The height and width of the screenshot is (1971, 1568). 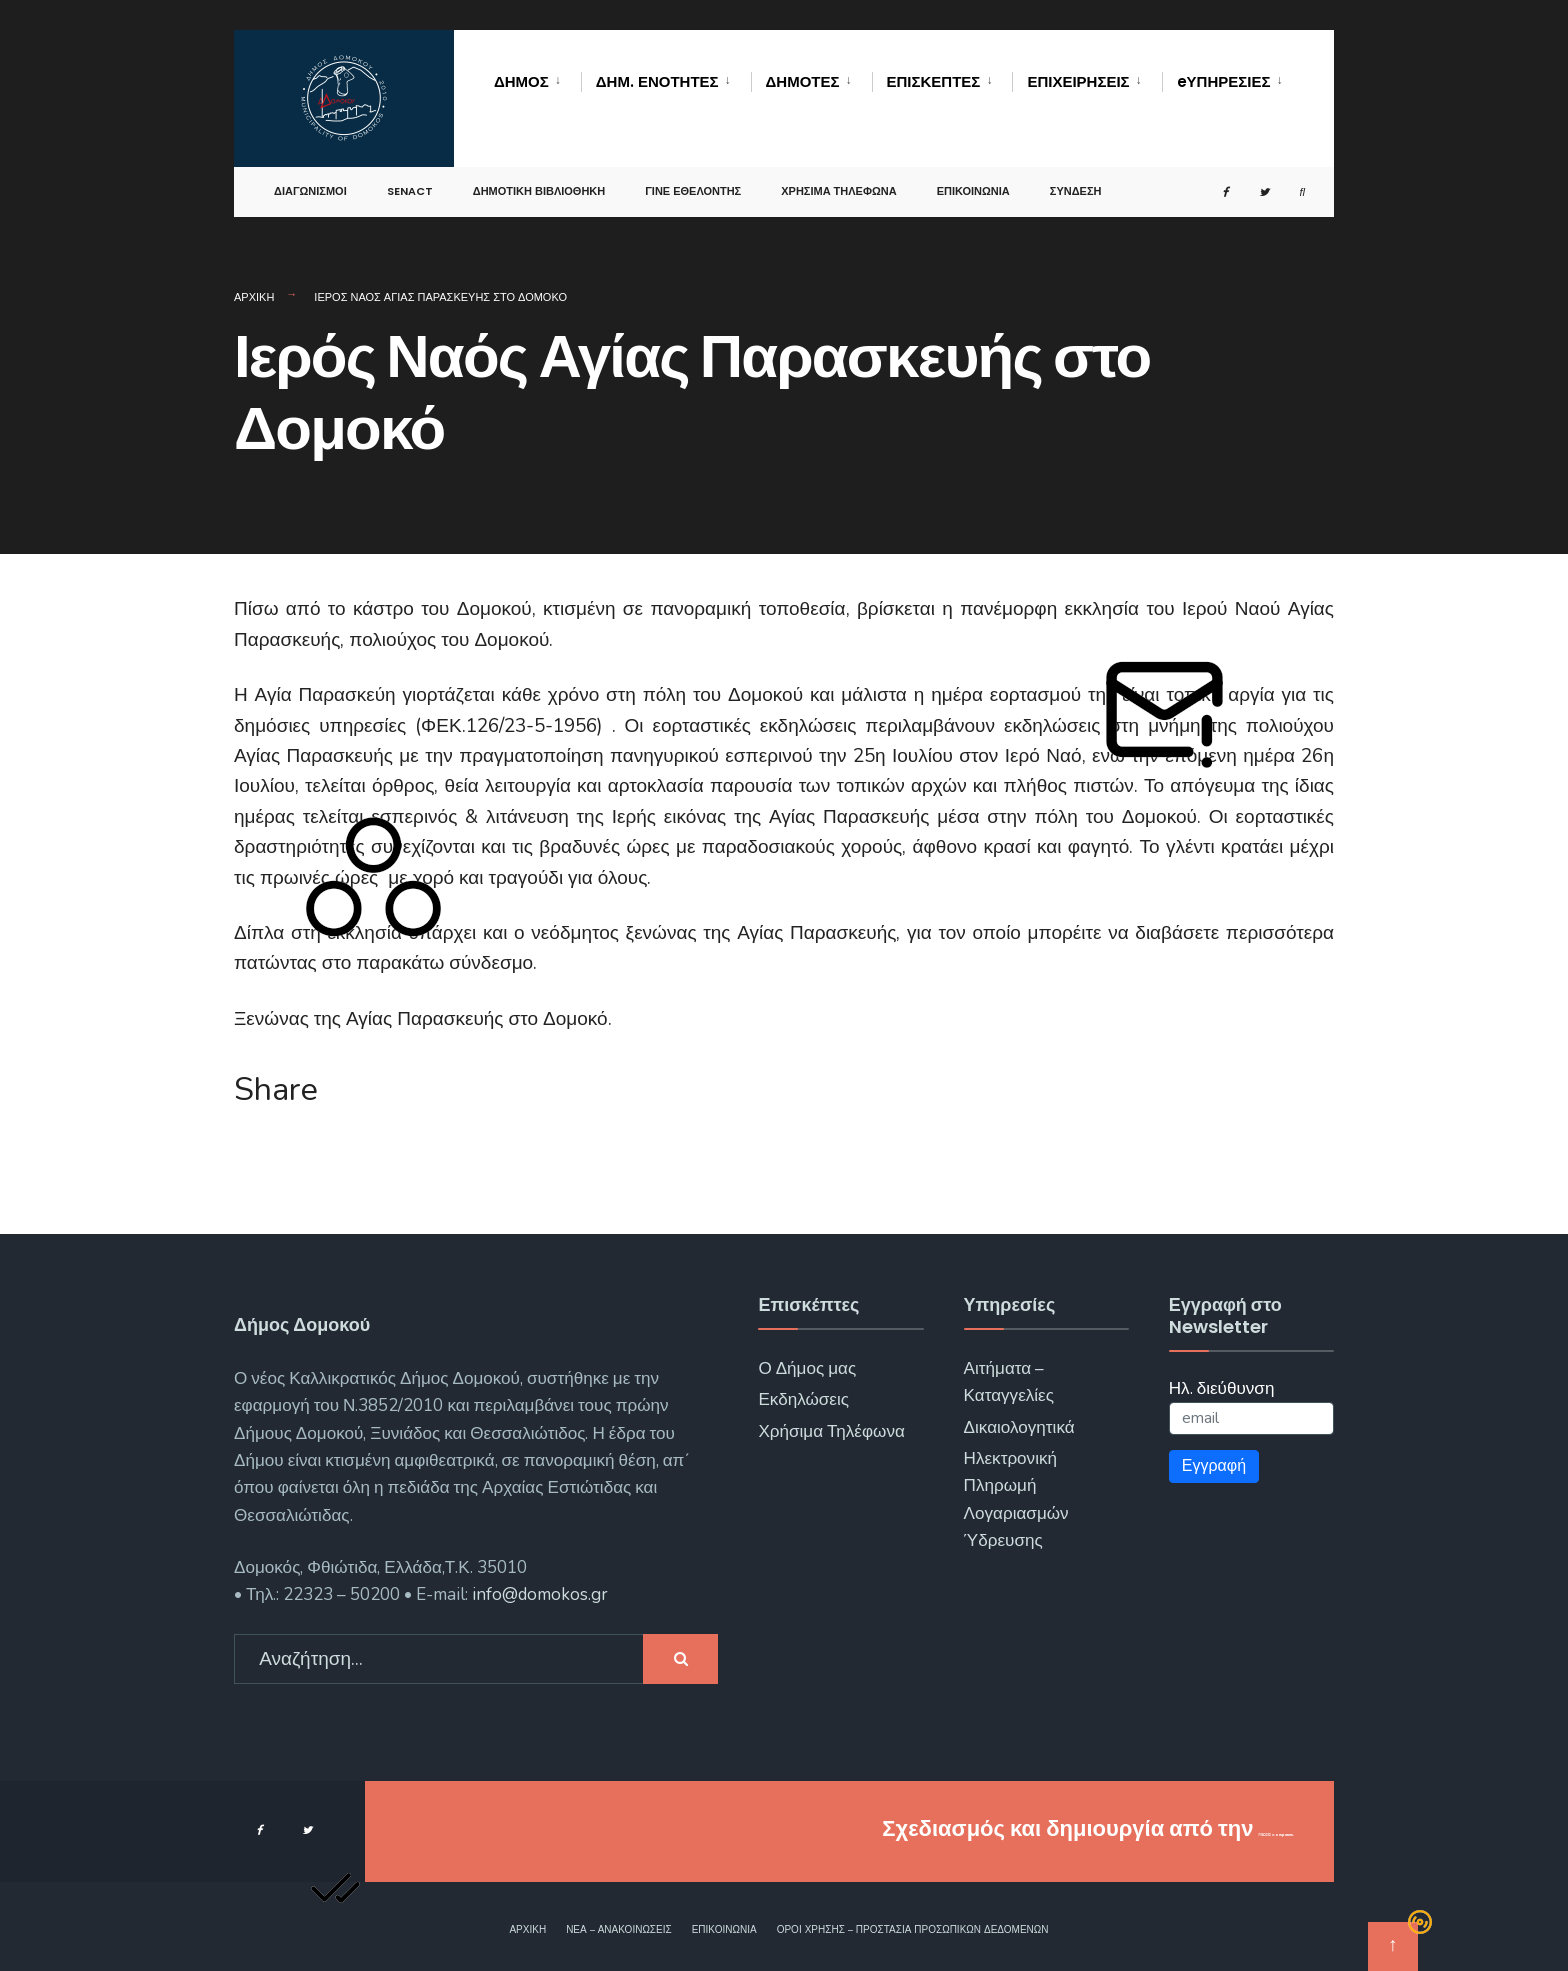 What do you see at coordinates (373, 879) in the screenshot?
I see `group or cluster related items` at bounding box center [373, 879].